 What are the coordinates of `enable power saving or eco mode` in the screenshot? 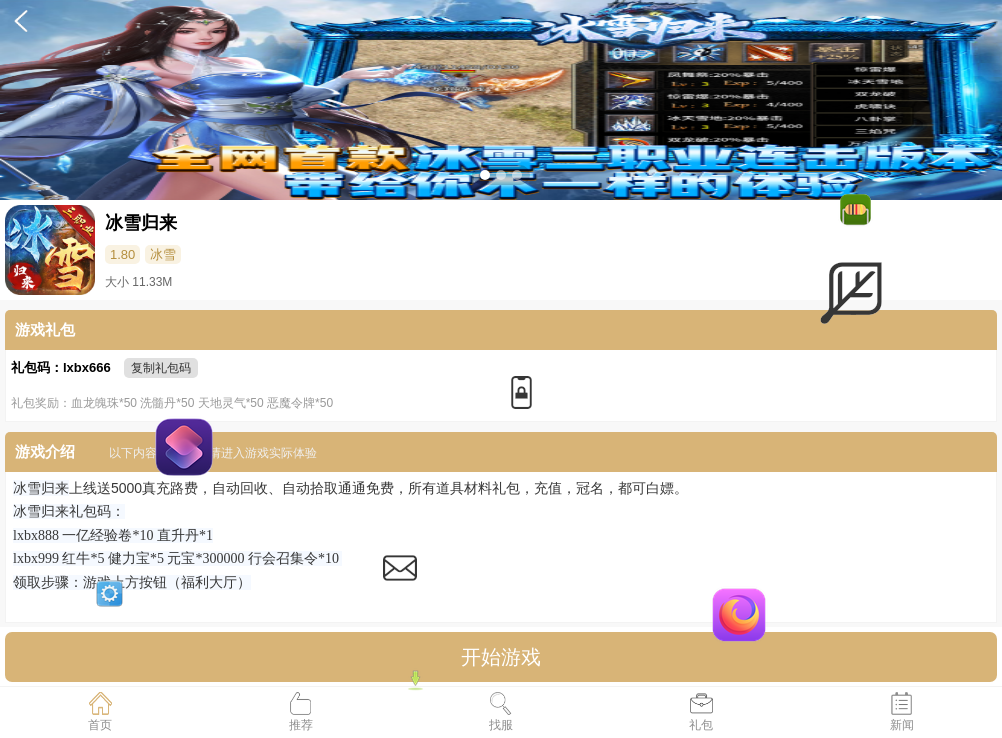 It's located at (851, 293).